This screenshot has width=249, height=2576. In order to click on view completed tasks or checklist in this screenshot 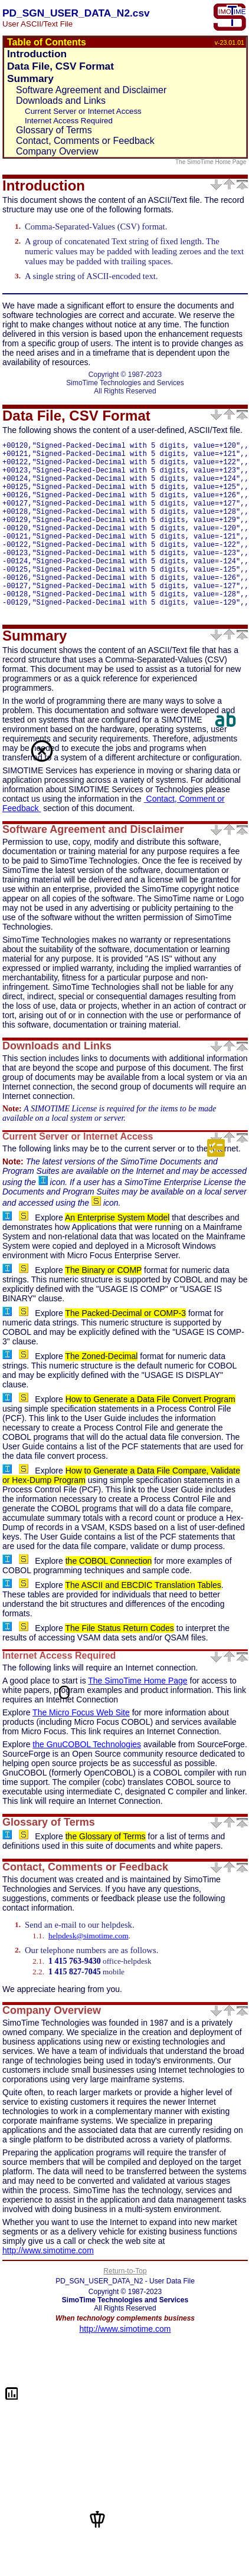, I will do `click(216, 1148)`.